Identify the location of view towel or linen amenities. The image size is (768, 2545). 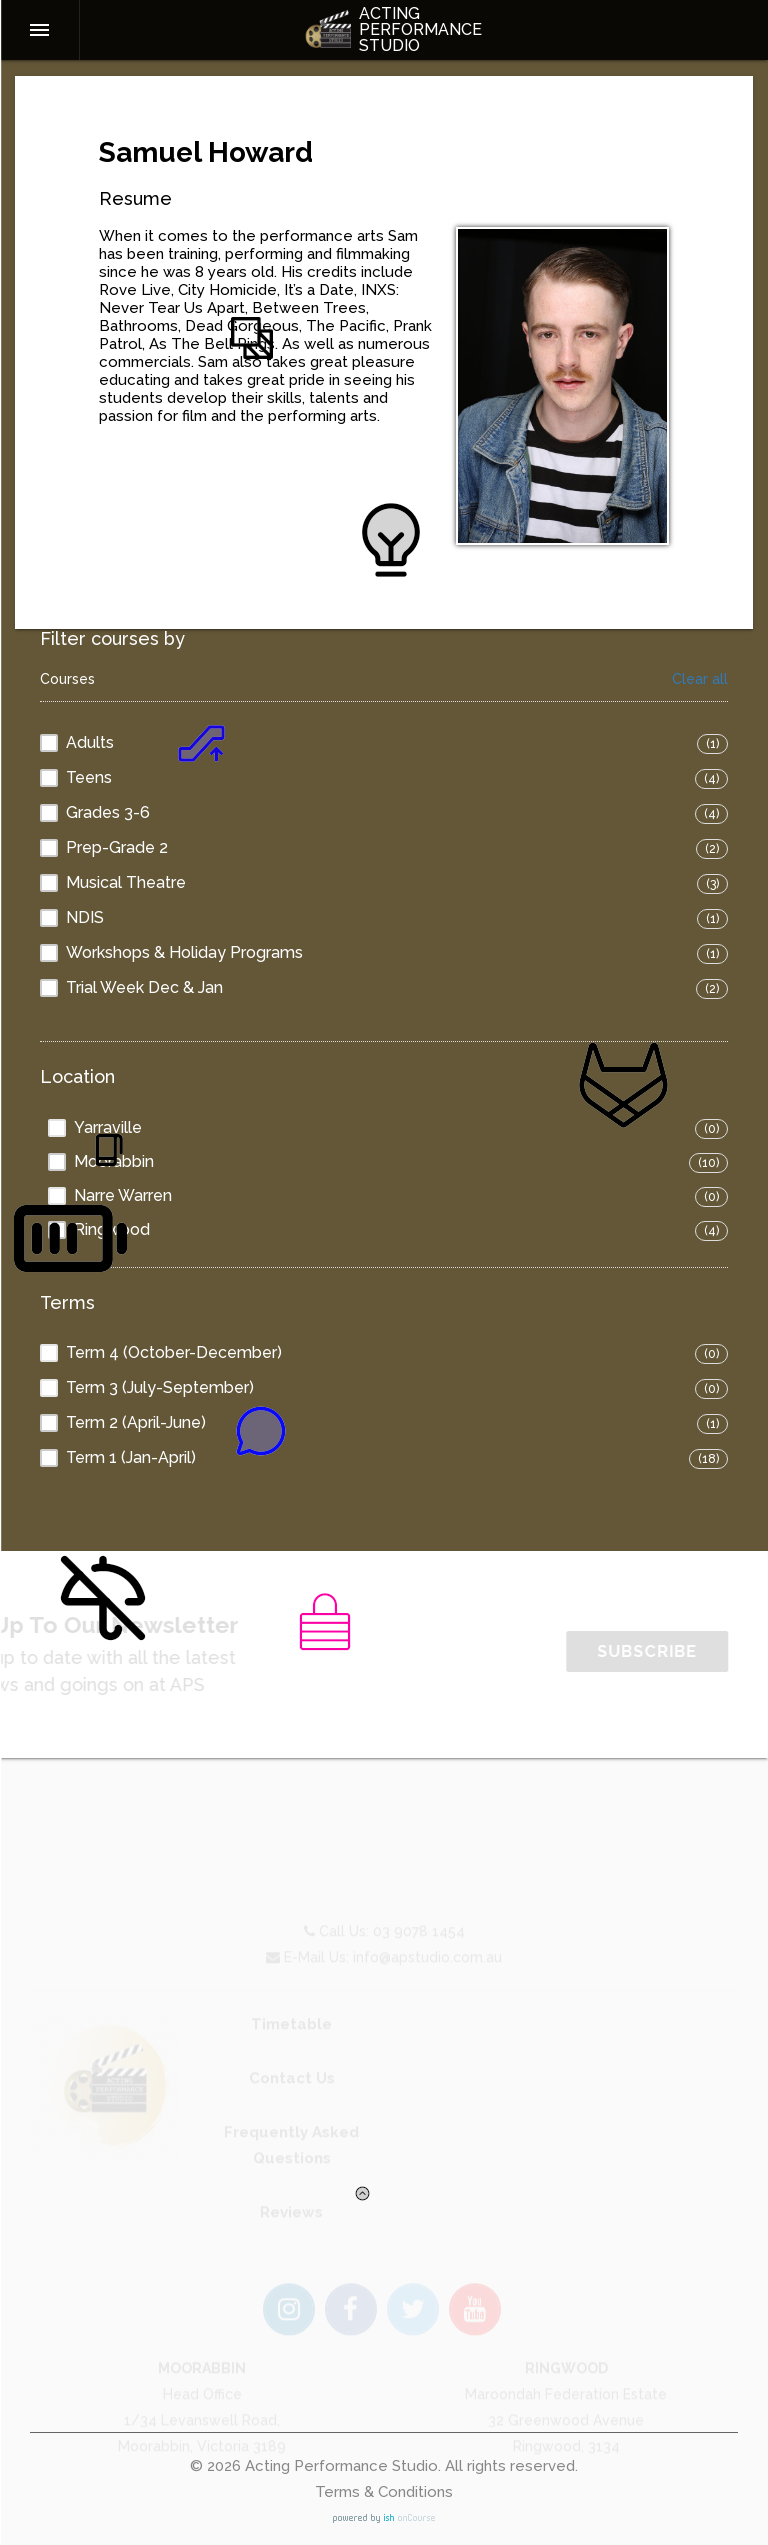
(108, 1150).